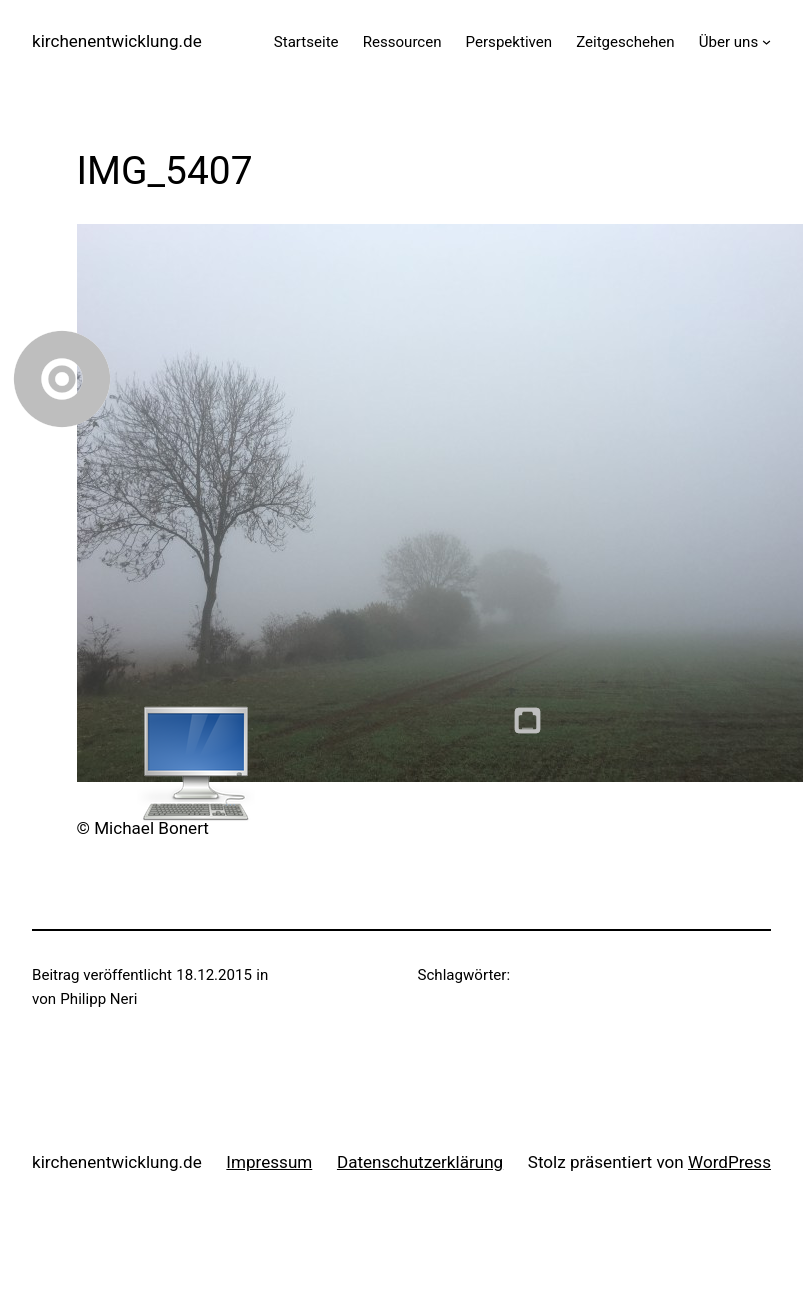 The width and height of the screenshot is (803, 1299). What do you see at coordinates (196, 765) in the screenshot?
I see `access computer or desktop settings` at bounding box center [196, 765].